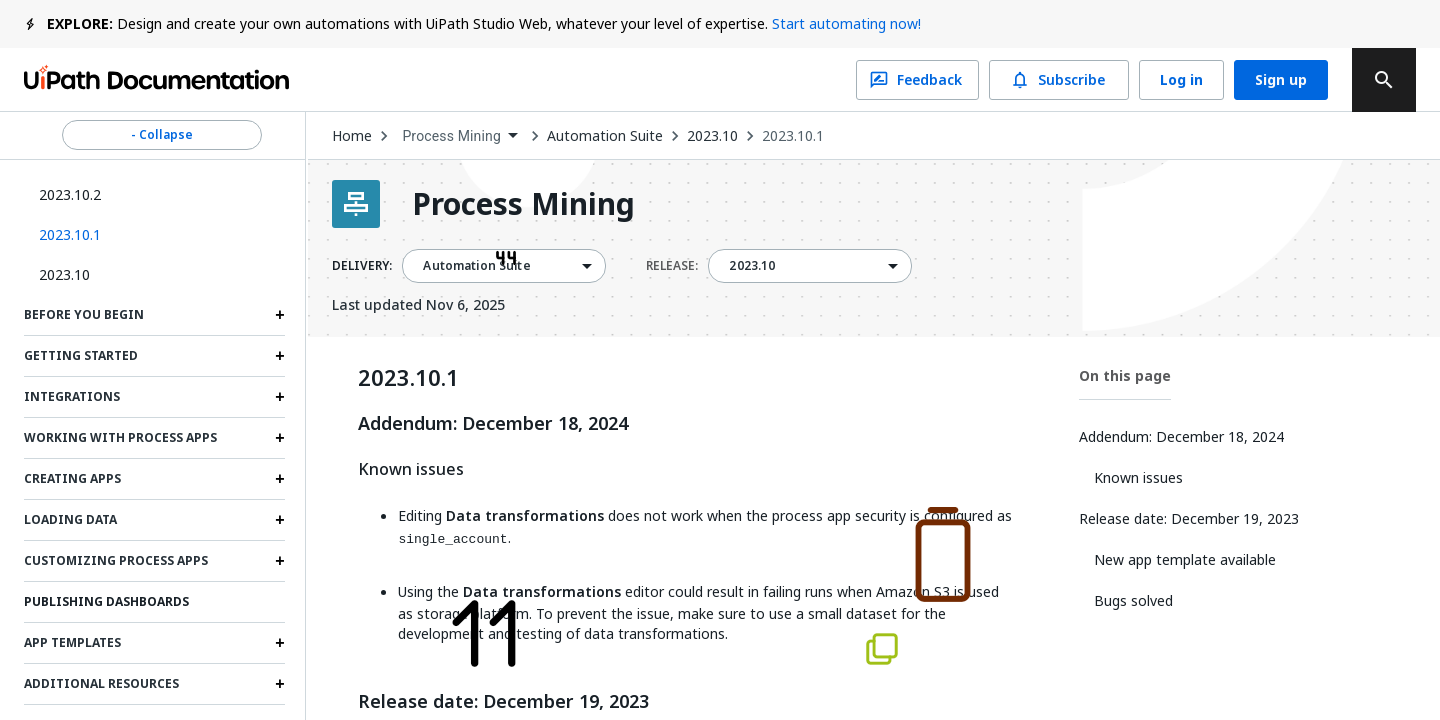 This screenshot has width=1440, height=720. What do you see at coordinates (489, 633) in the screenshot?
I see `indicates item number 11 in a list or sequence` at bounding box center [489, 633].